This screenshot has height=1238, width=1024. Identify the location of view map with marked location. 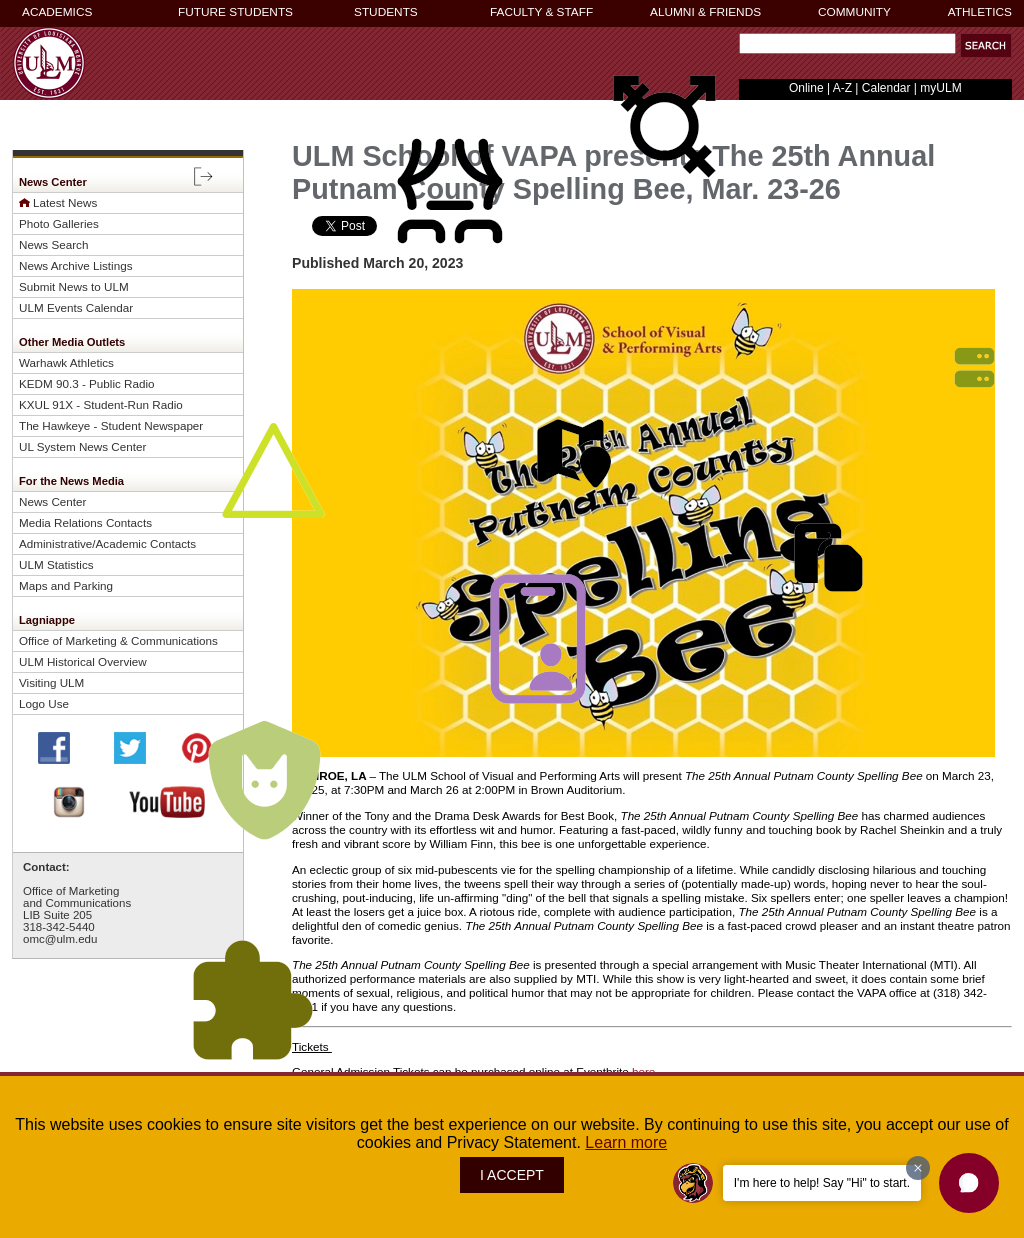
(570, 450).